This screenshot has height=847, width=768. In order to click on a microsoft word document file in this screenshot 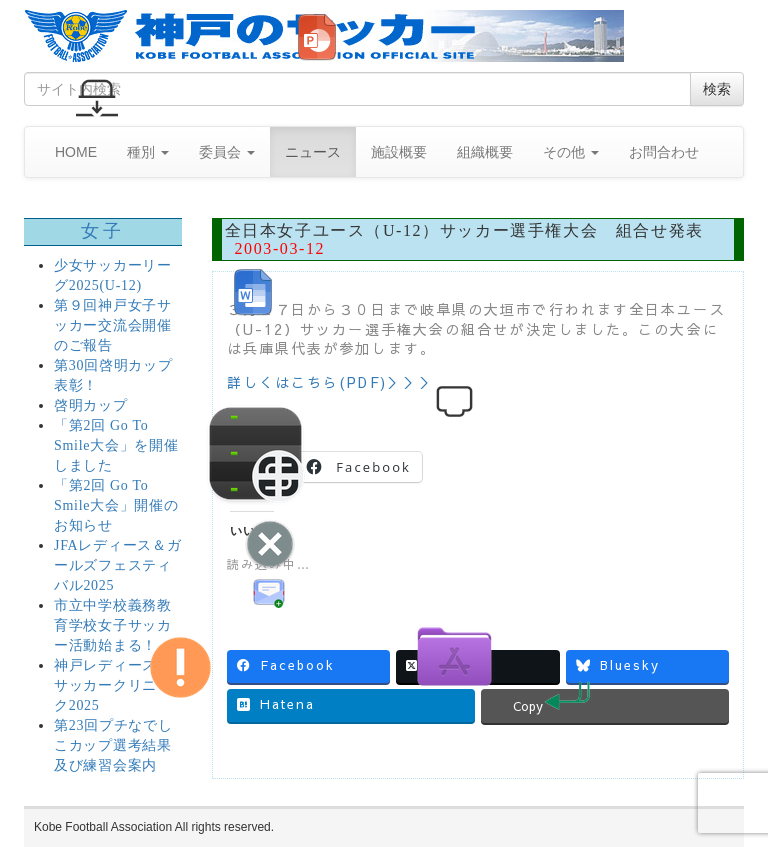, I will do `click(253, 292)`.